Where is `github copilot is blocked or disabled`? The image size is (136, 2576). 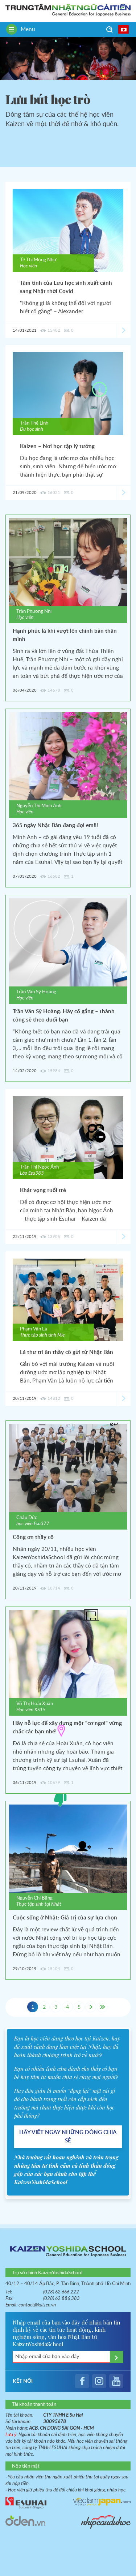 github copilot is blocked or disabled is located at coordinates (96, 1133).